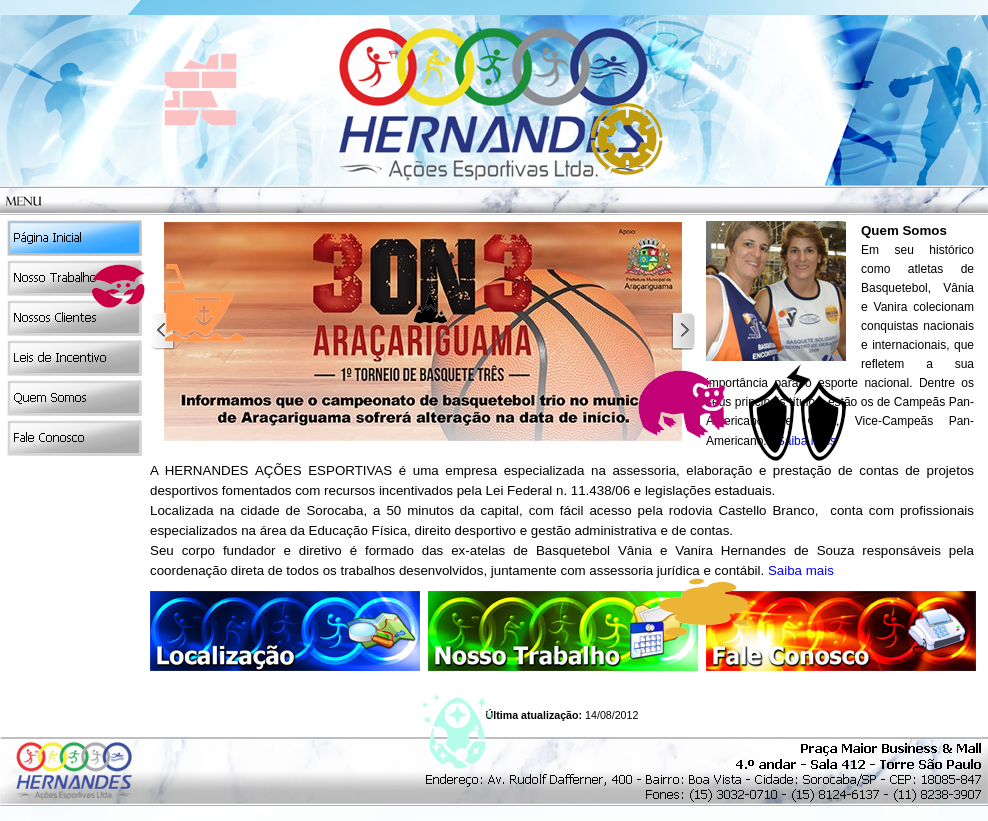  What do you see at coordinates (627, 139) in the screenshot?
I see `access security settings` at bounding box center [627, 139].